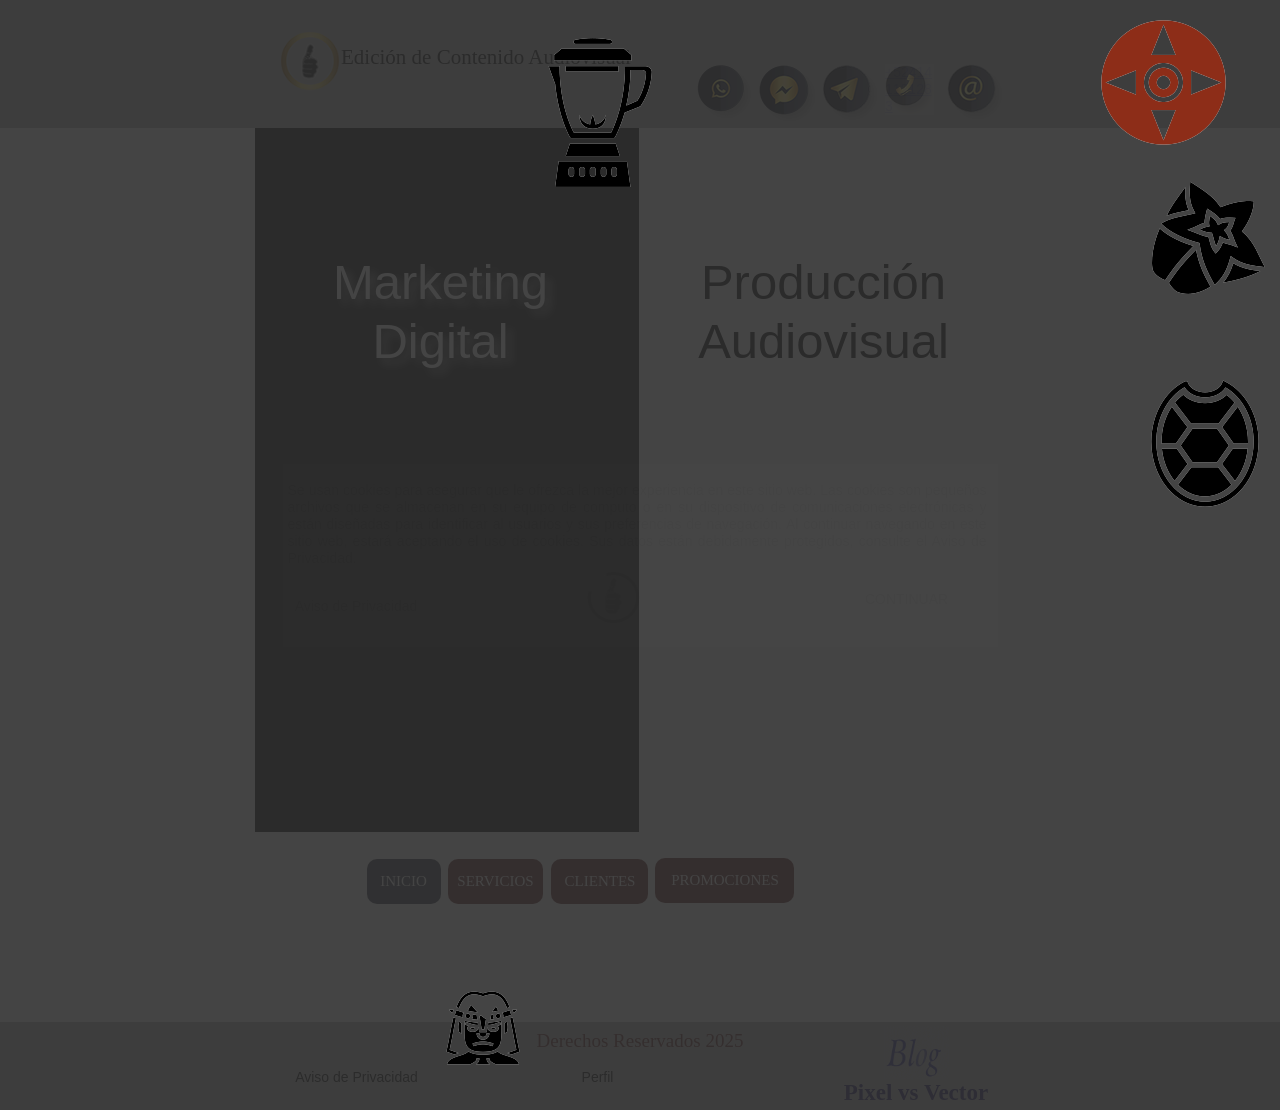 This screenshot has height=1110, width=1280. I want to click on star fruit or carambola item in a game inventory, so click(1207, 239).